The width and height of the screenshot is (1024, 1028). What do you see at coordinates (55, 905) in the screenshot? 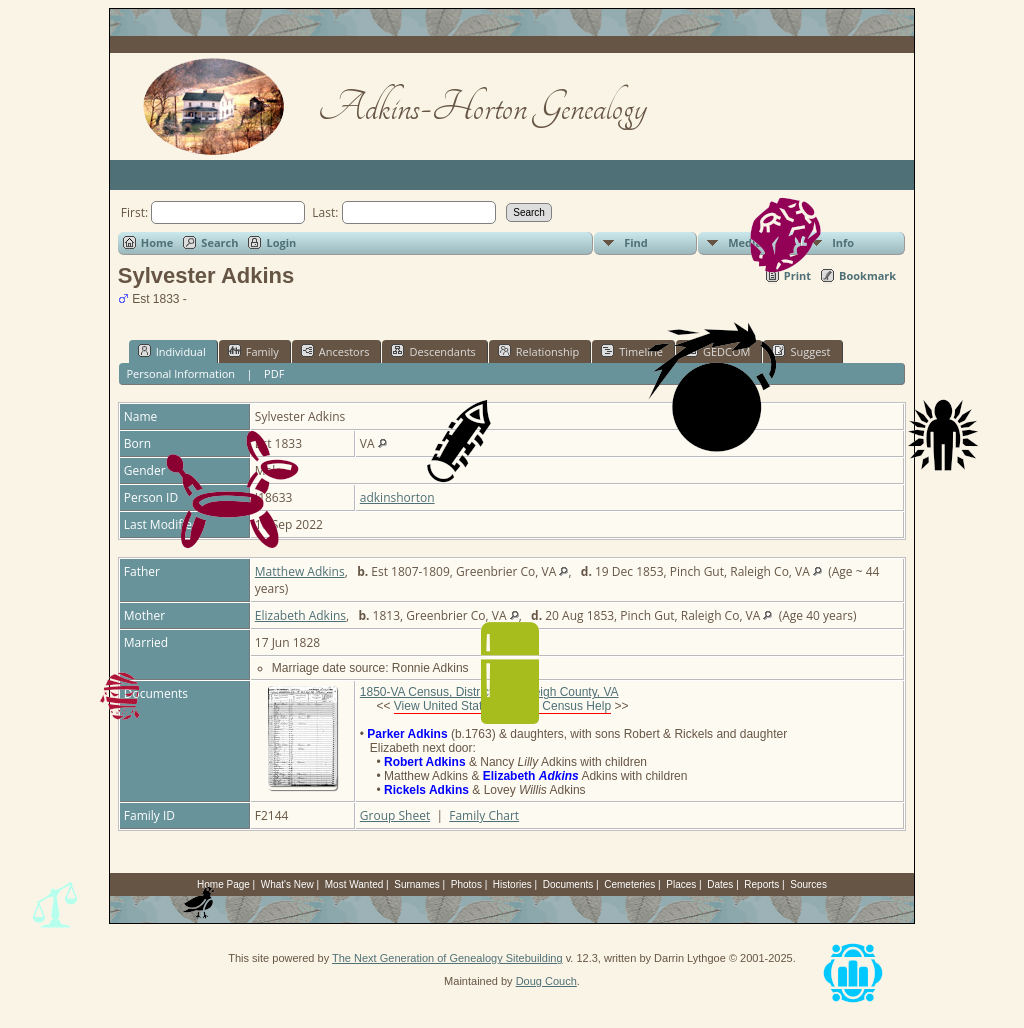
I see `indicates unfair or biased judgment` at bounding box center [55, 905].